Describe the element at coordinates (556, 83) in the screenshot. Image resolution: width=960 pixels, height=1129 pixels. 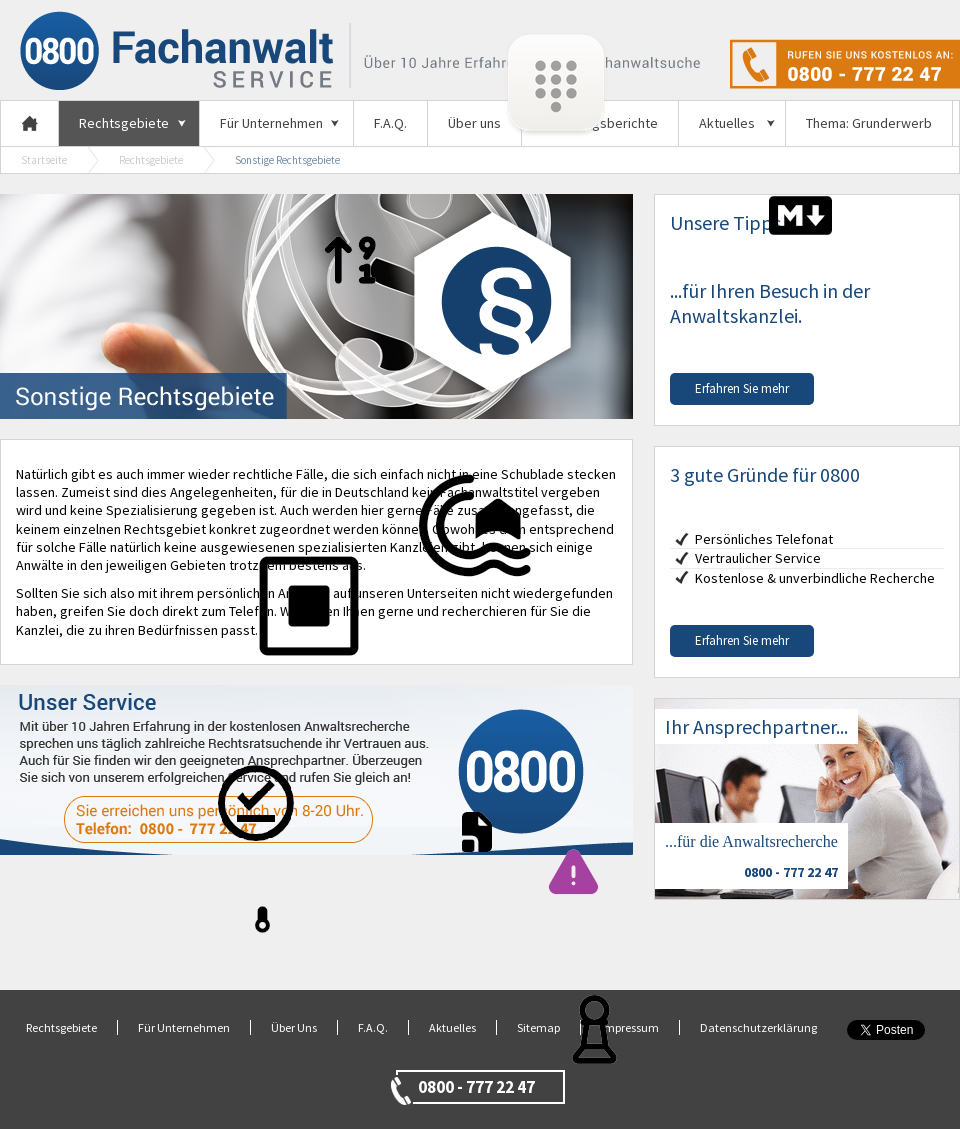
I see `open the phone dialpad` at that location.